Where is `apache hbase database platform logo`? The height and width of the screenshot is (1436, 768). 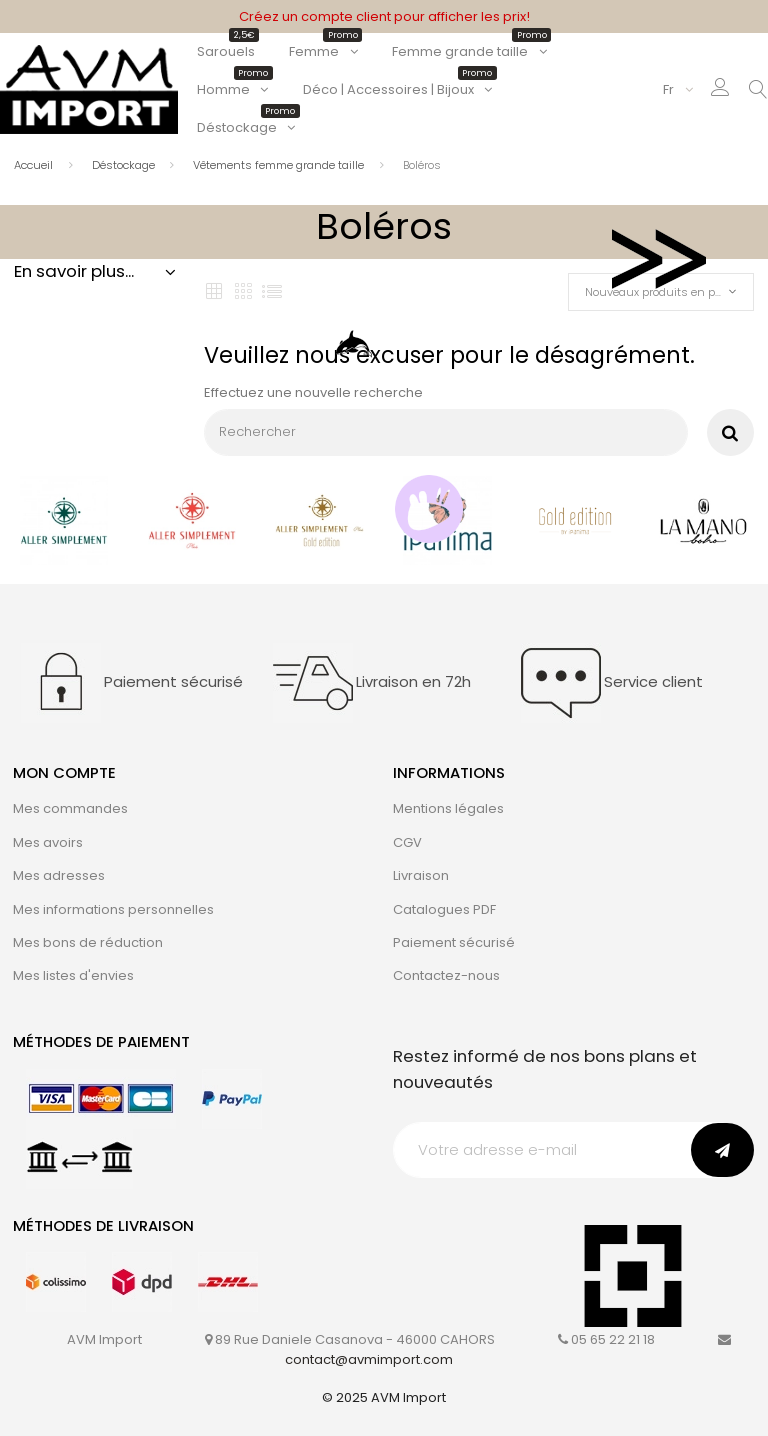
apache hbase database platform logo is located at coordinates (354, 344).